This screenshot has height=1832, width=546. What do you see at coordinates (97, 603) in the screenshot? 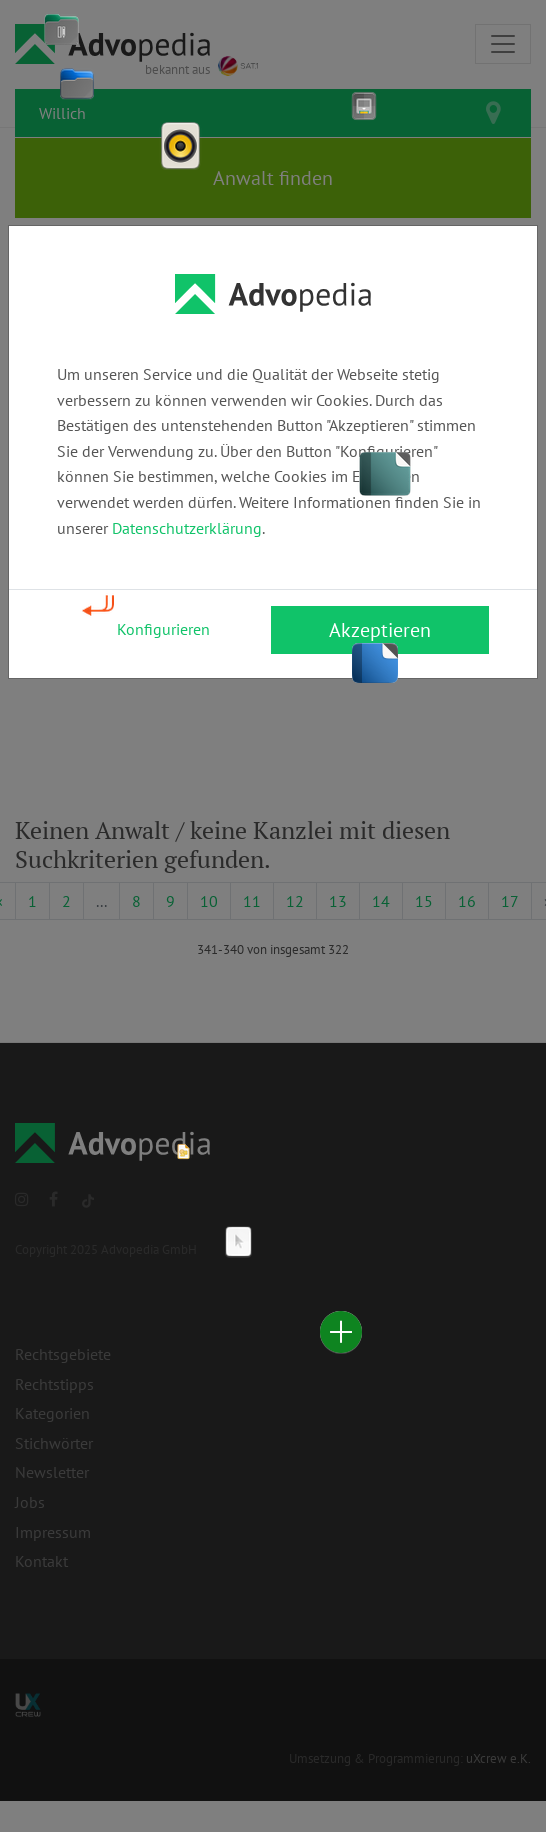
I see `reply to all recipients of an email` at bounding box center [97, 603].